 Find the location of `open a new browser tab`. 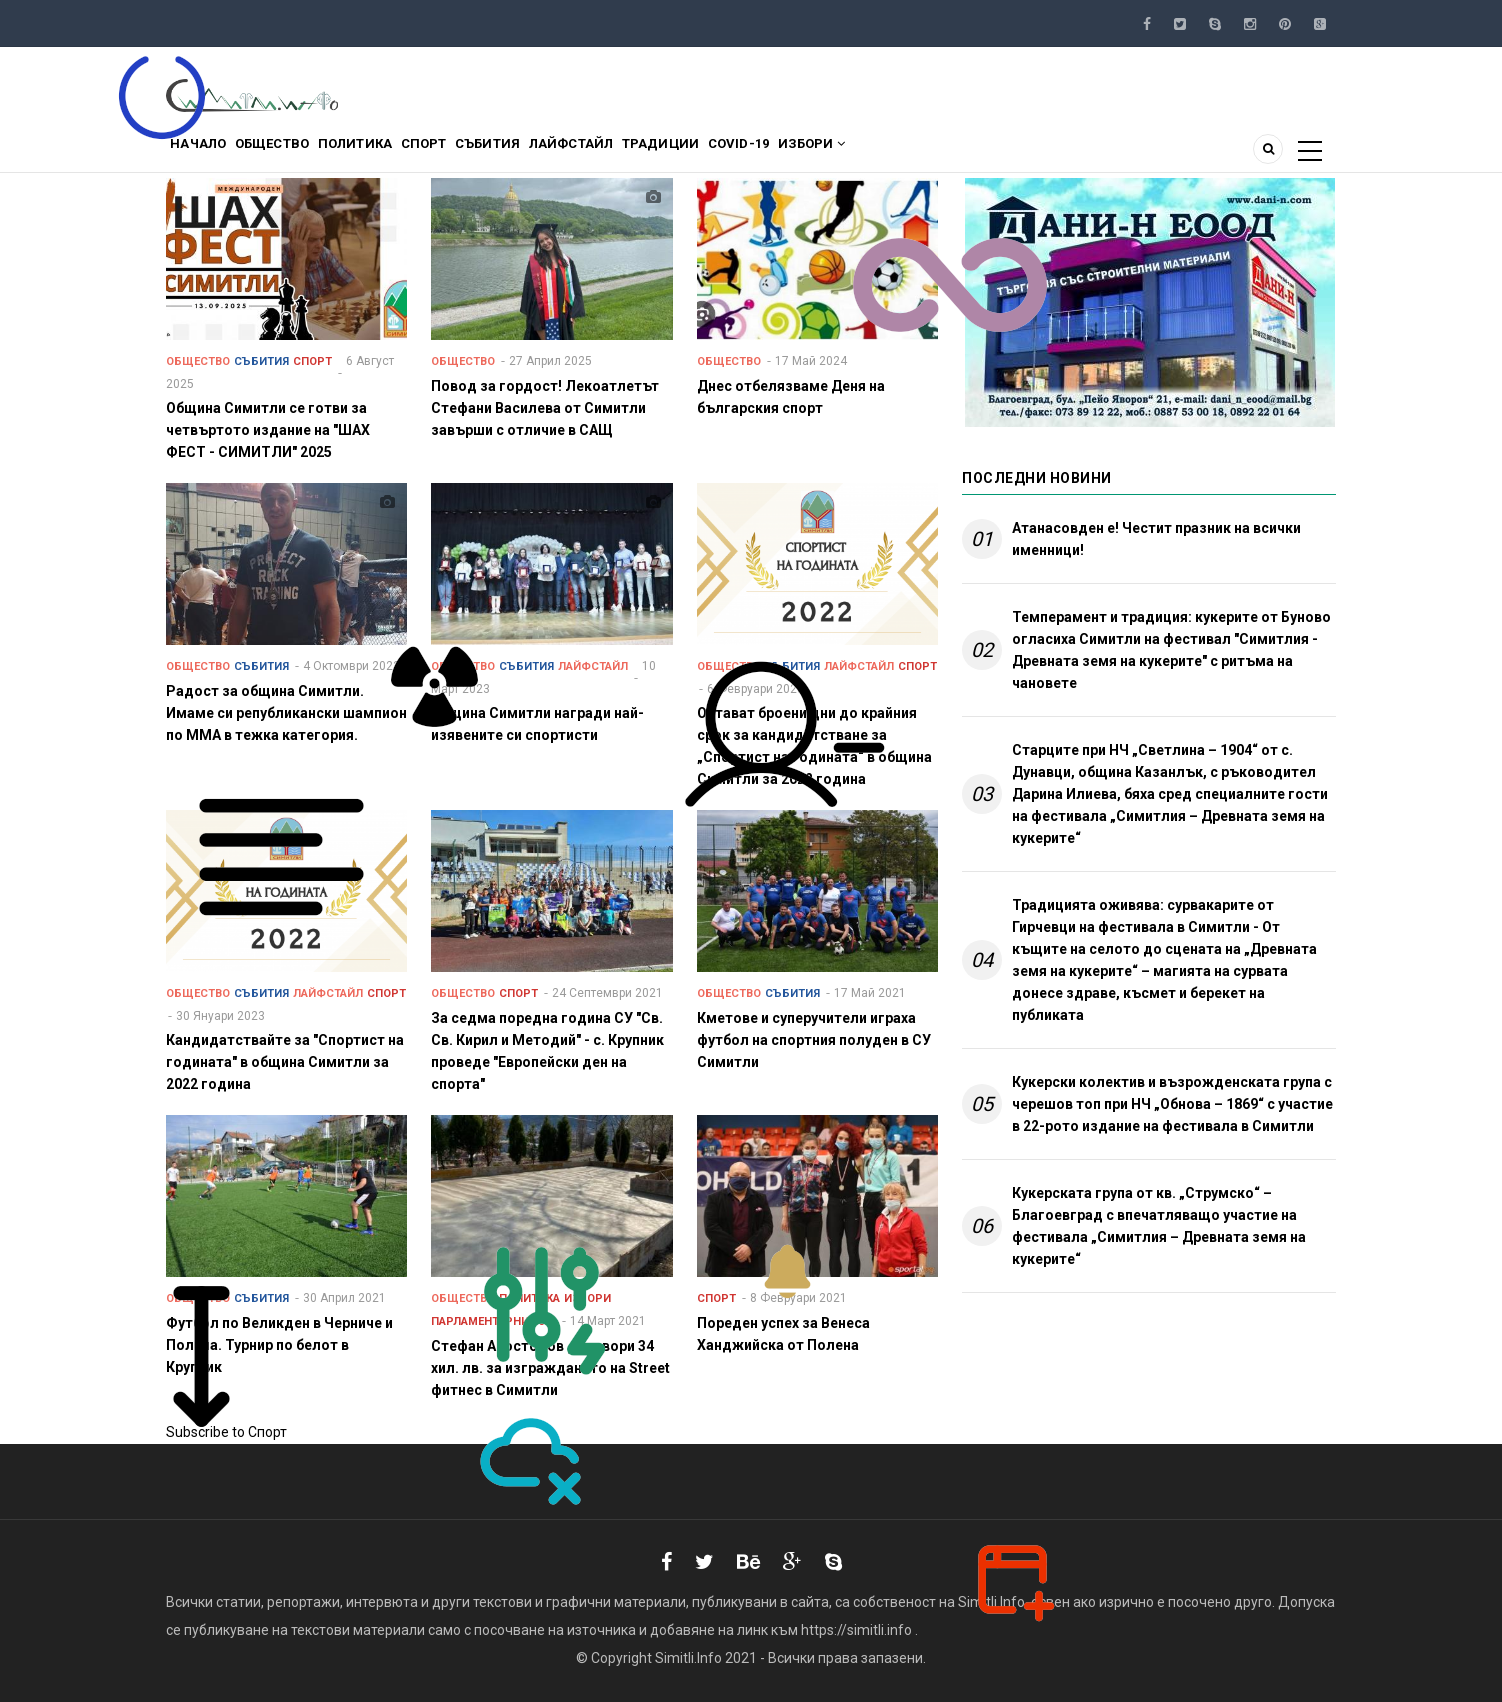

open a new browser tab is located at coordinates (1012, 1579).